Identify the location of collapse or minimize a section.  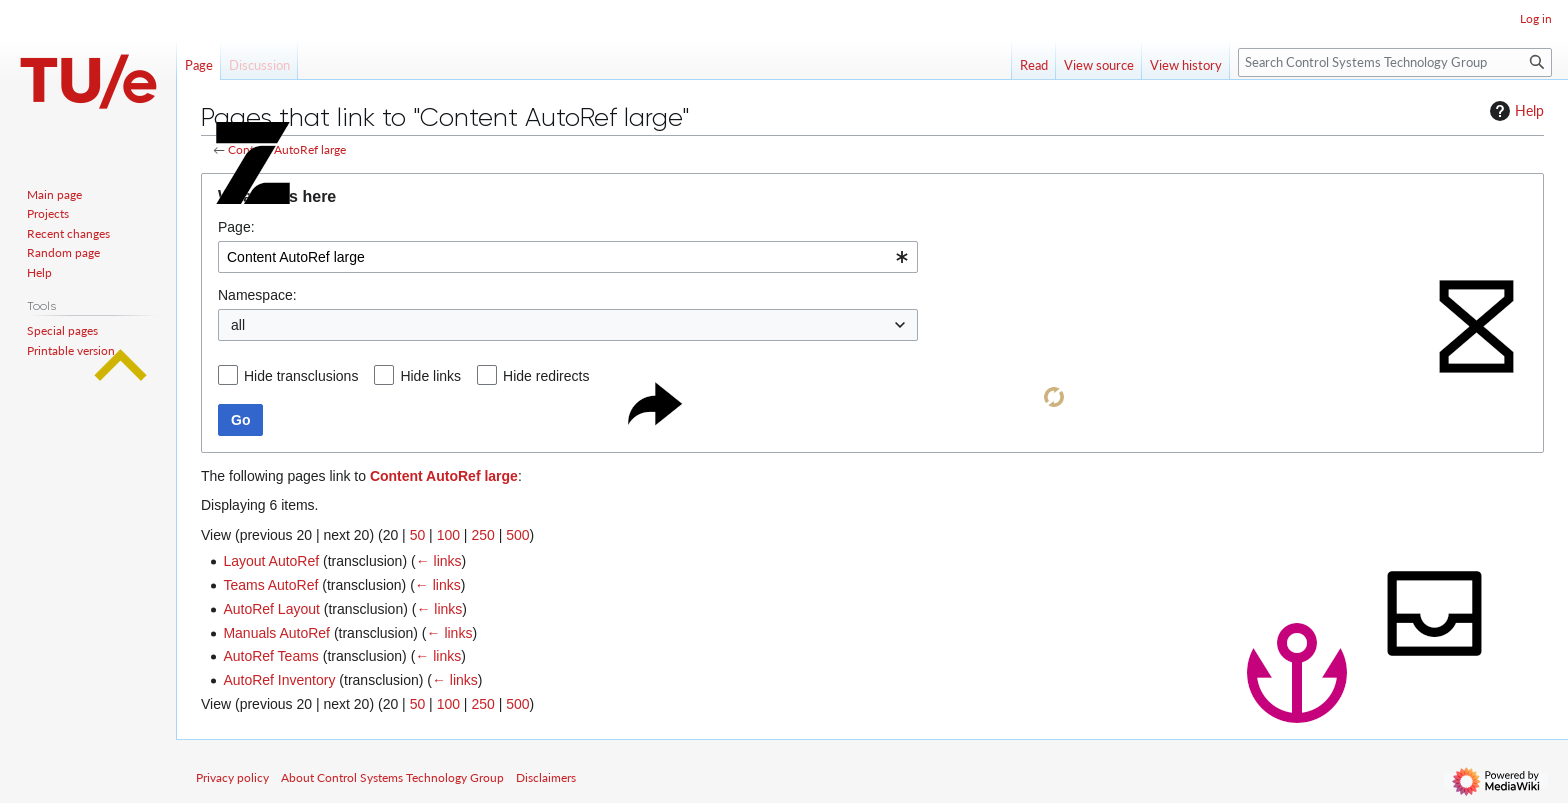
(120, 365).